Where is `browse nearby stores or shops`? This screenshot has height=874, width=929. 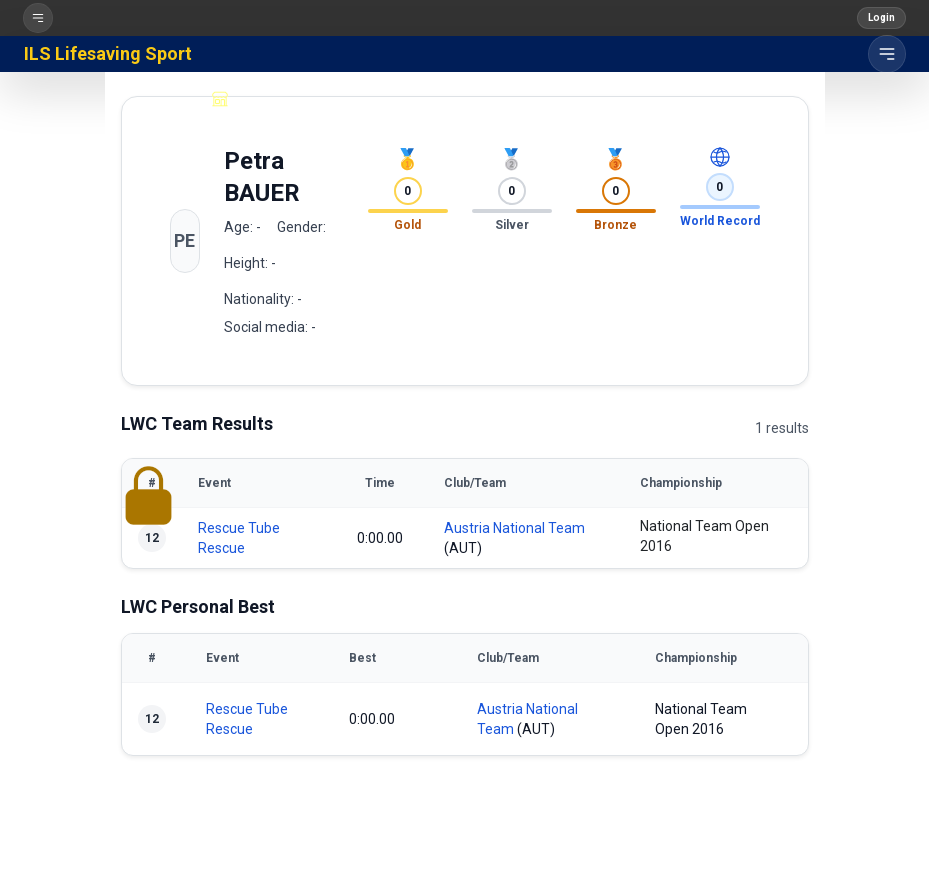
browse nearby stores or shops is located at coordinates (220, 99).